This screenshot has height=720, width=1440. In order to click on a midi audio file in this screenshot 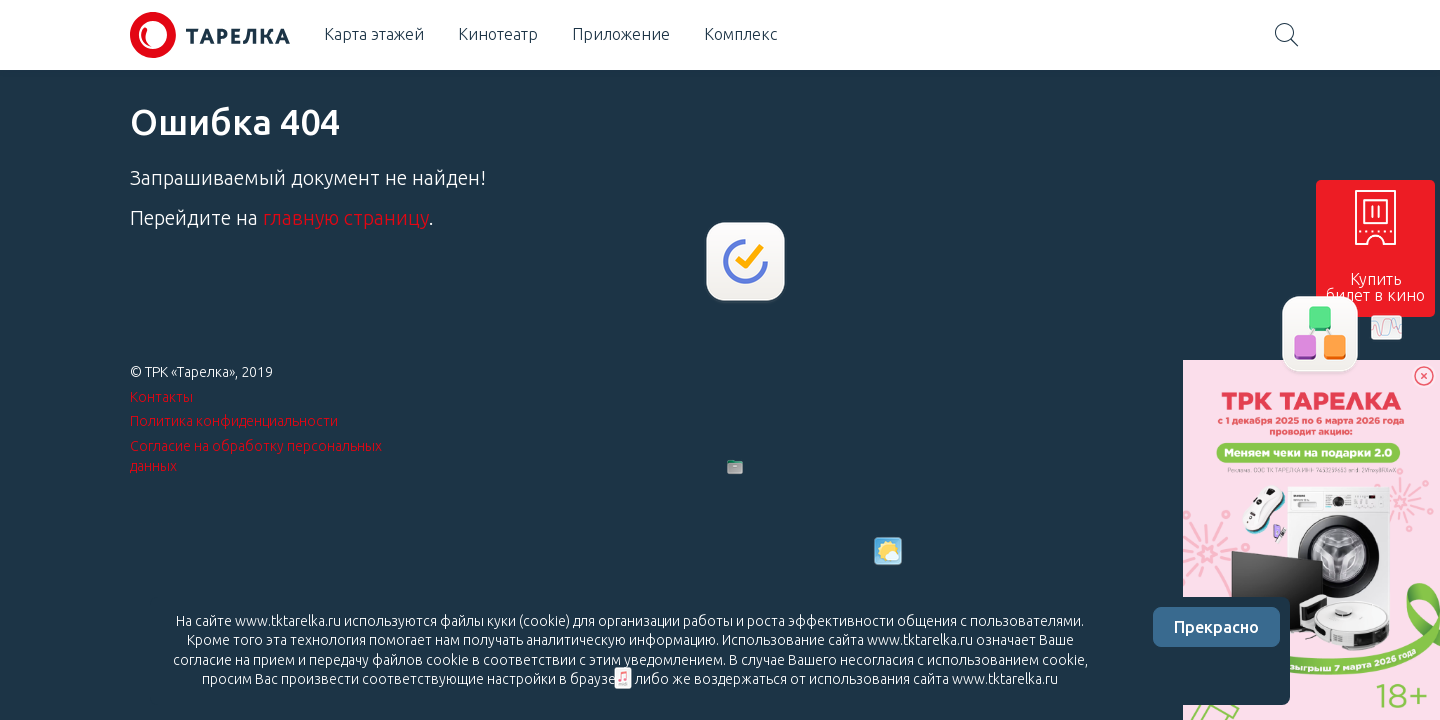, I will do `click(623, 678)`.